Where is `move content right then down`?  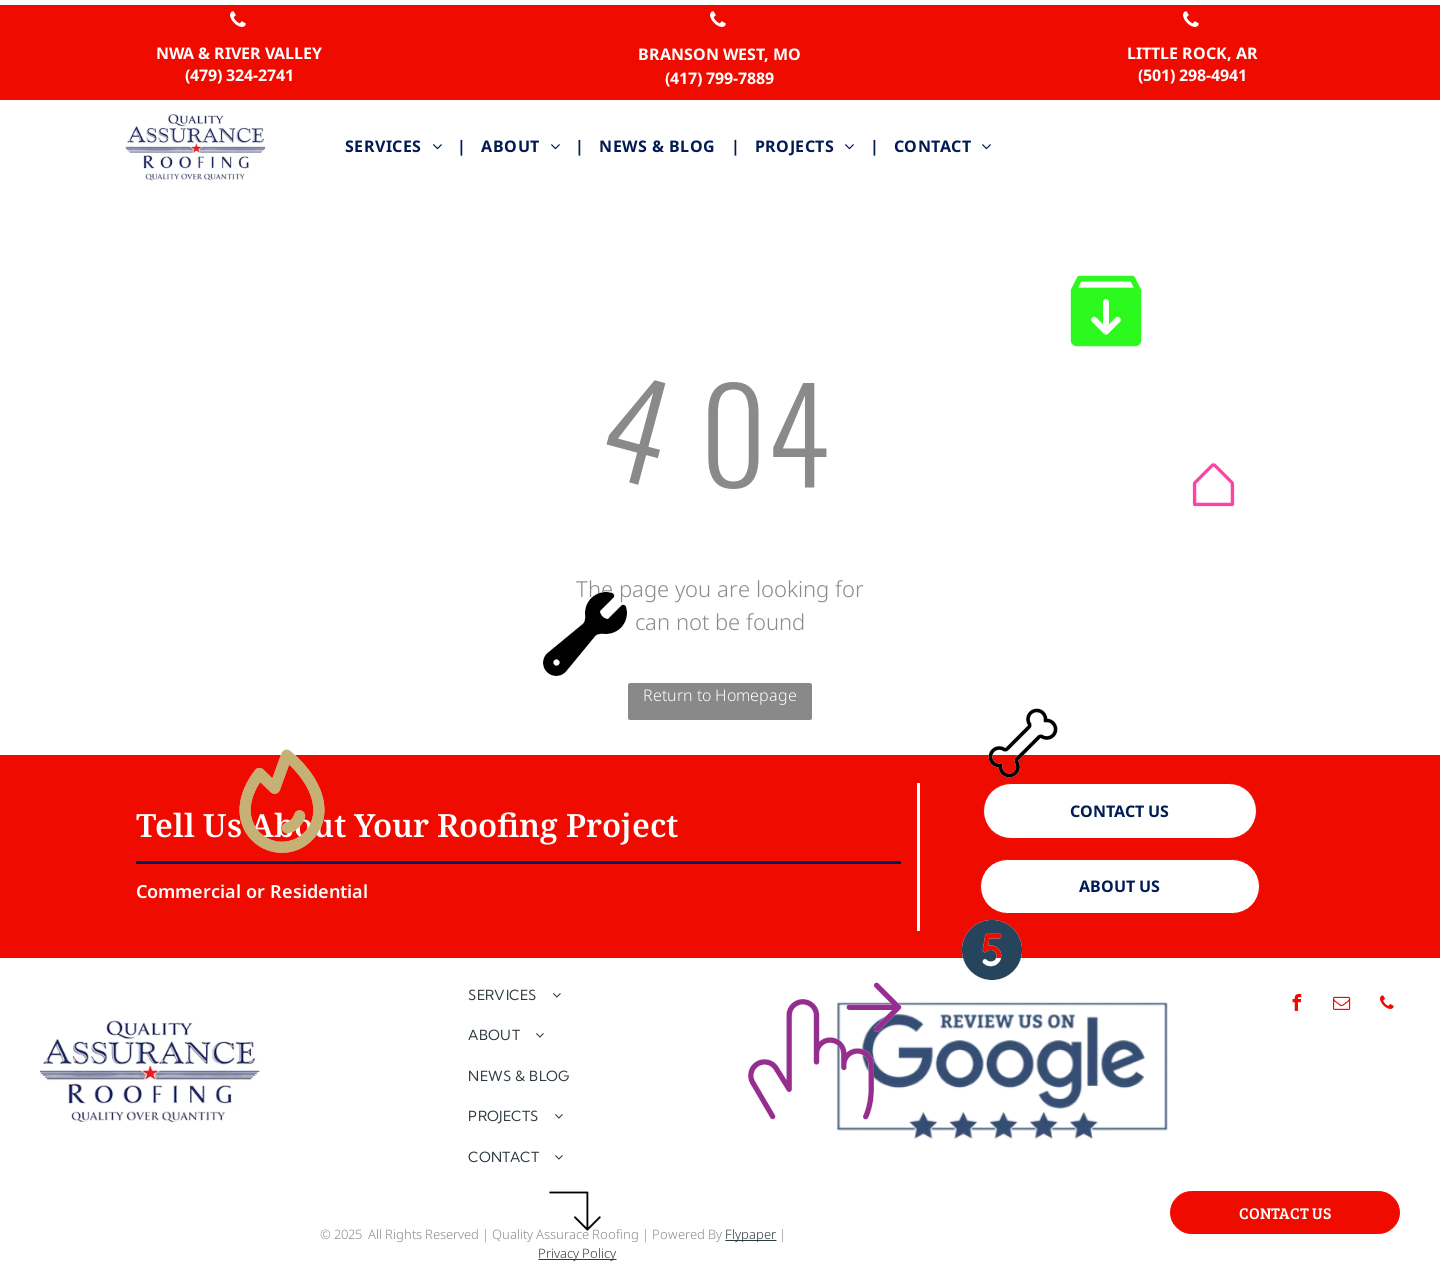 move content right then down is located at coordinates (575, 1209).